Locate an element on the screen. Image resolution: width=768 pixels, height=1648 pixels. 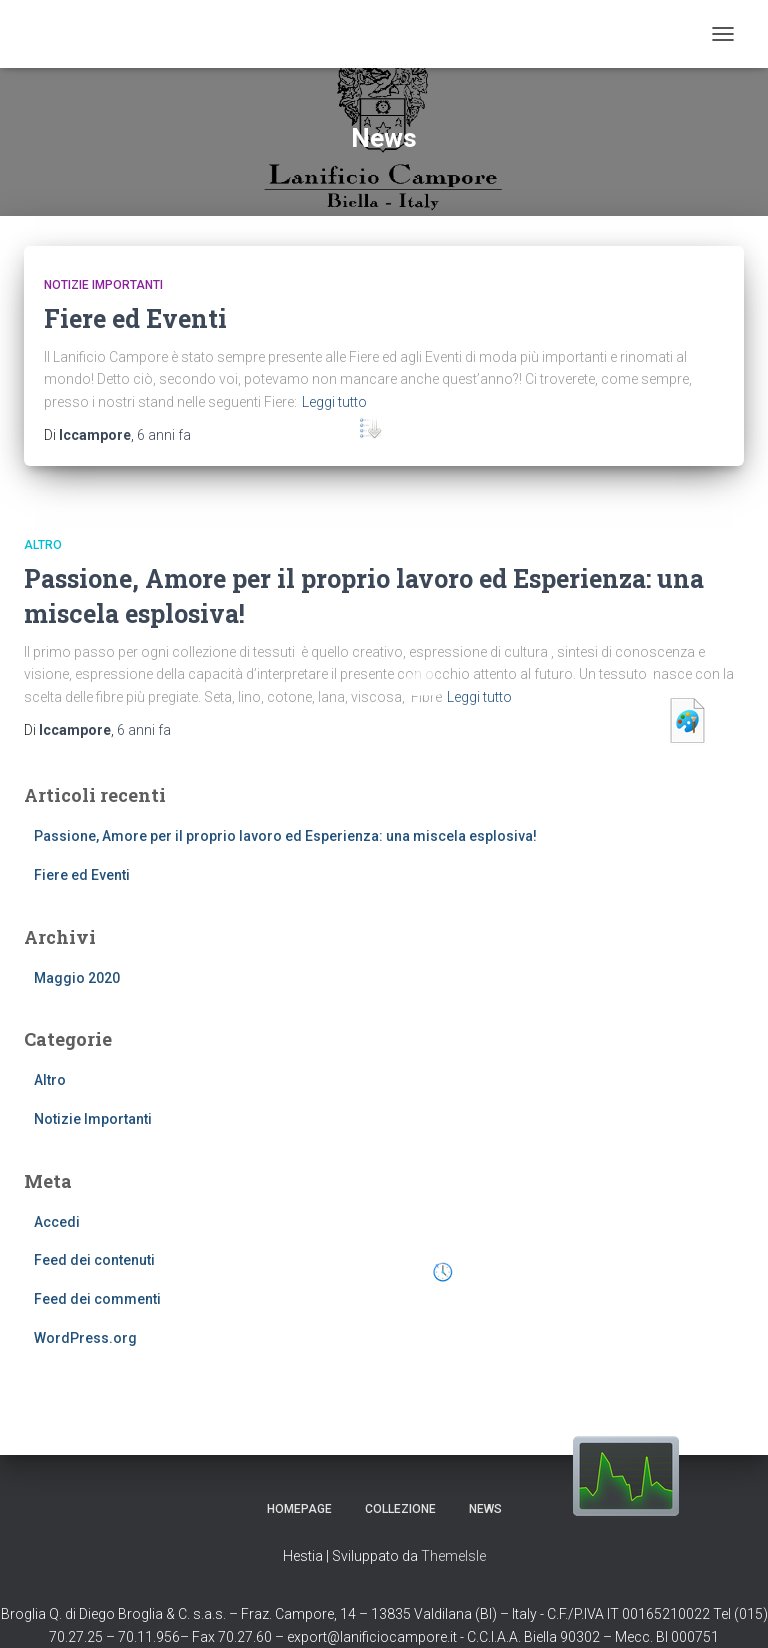
open file in paint application is located at coordinates (687, 720).